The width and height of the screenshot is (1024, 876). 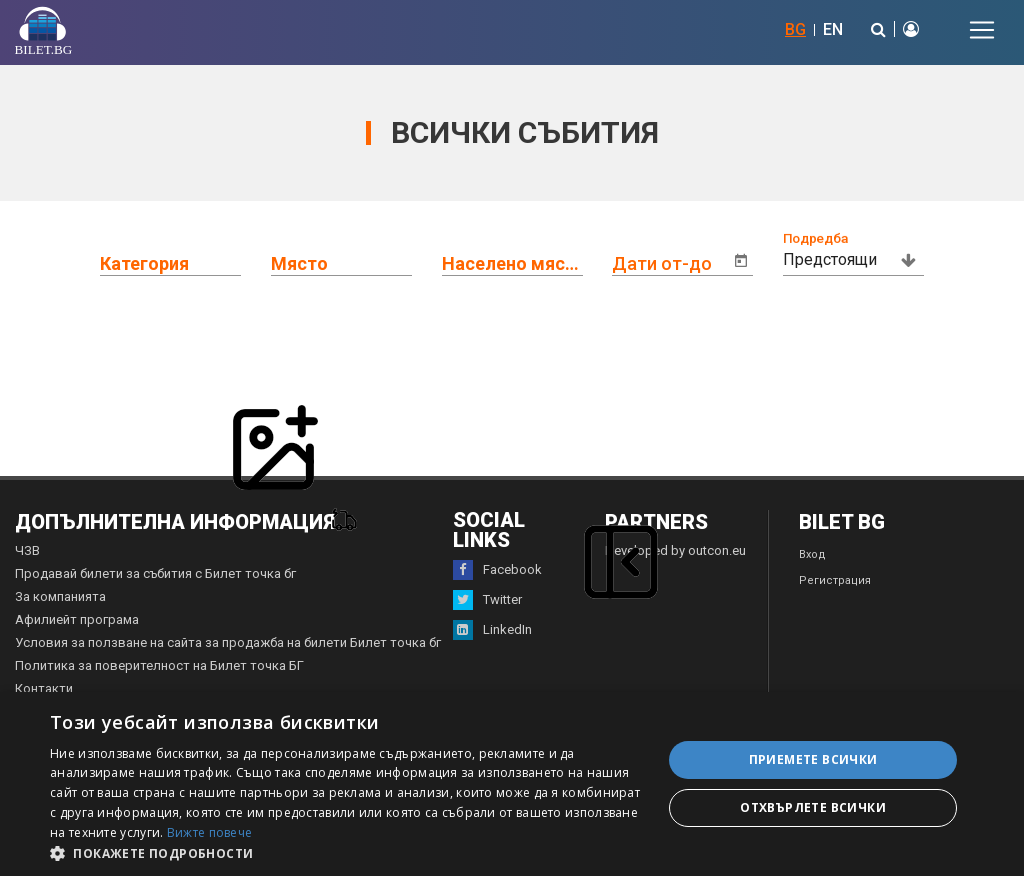 What do you see at coordinates (621, 562) in the screenshot?
I see `collapse the left sidebar panel` at bounding box center [621, 562].